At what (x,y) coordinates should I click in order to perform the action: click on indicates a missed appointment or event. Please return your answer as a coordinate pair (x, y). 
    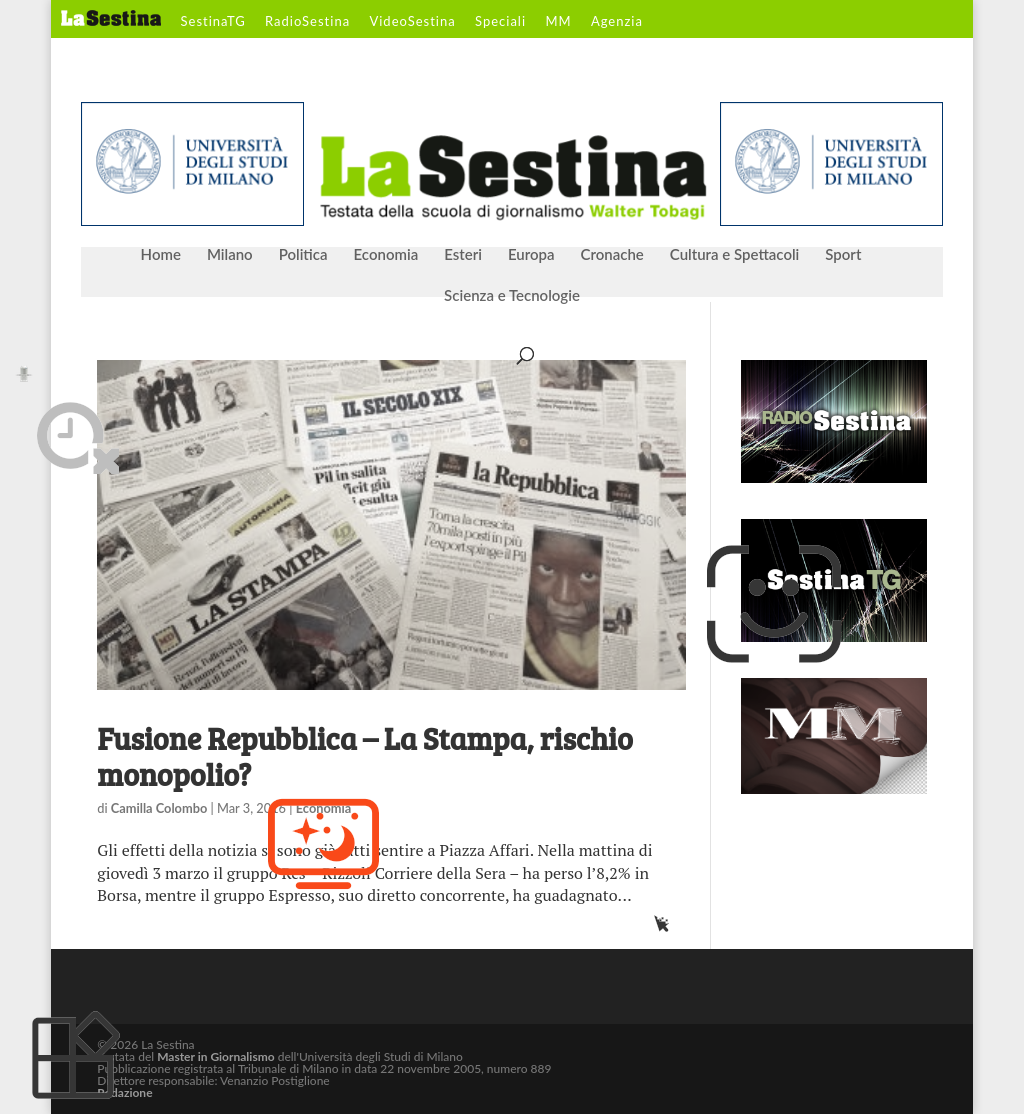
    Looking at the image, I should click on (78, 433).